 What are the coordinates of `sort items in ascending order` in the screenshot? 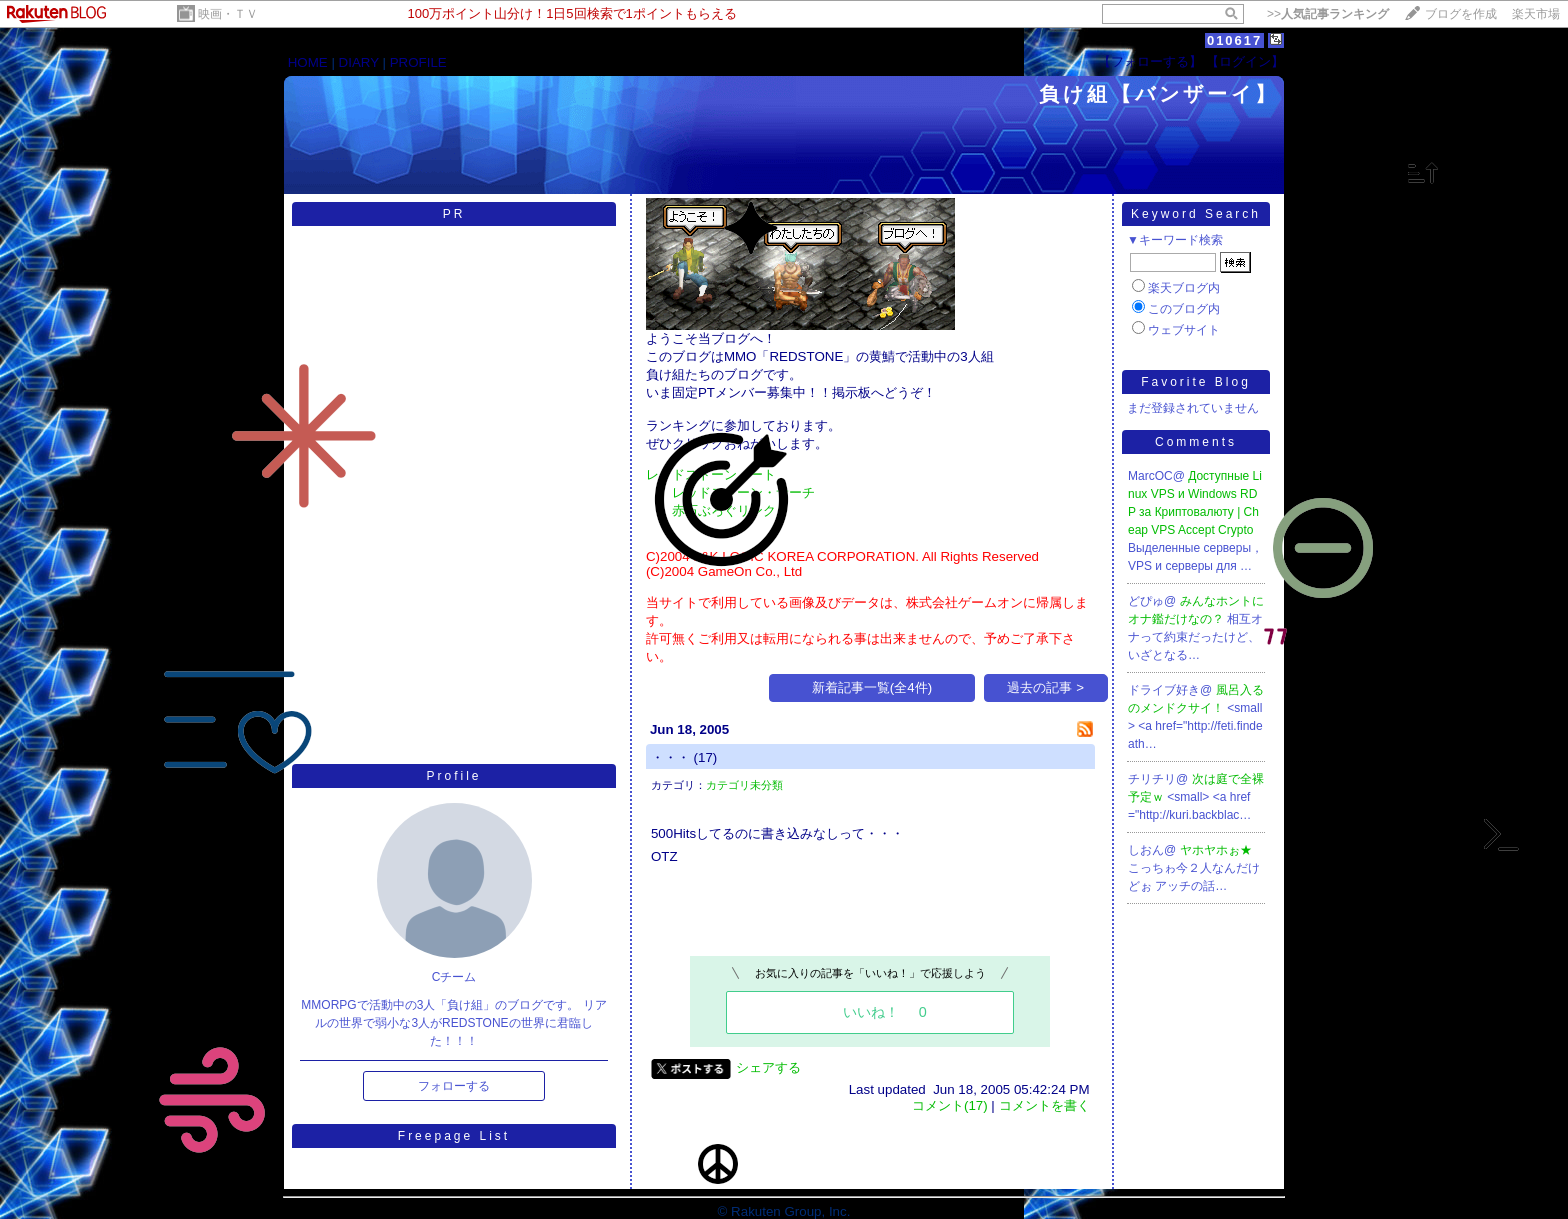 It's located at (1423, 173).